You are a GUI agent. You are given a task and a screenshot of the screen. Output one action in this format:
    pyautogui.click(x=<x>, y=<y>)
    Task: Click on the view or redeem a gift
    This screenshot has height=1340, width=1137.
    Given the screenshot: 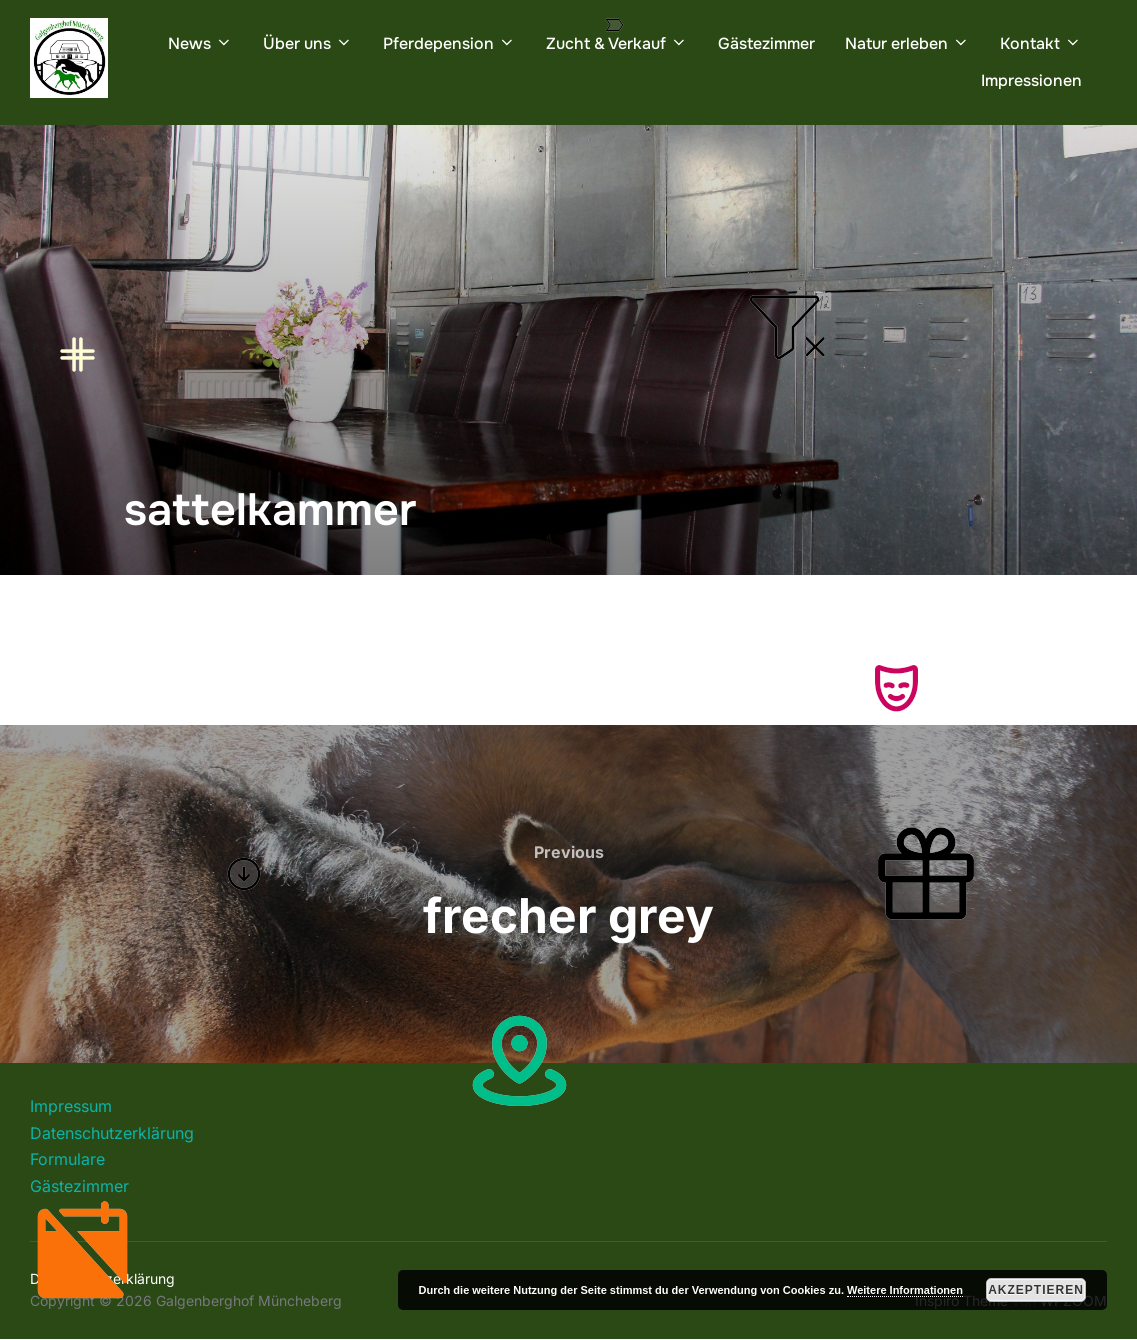 What is the action you would take?
    pyautogui.click(x=926, y=879)
    